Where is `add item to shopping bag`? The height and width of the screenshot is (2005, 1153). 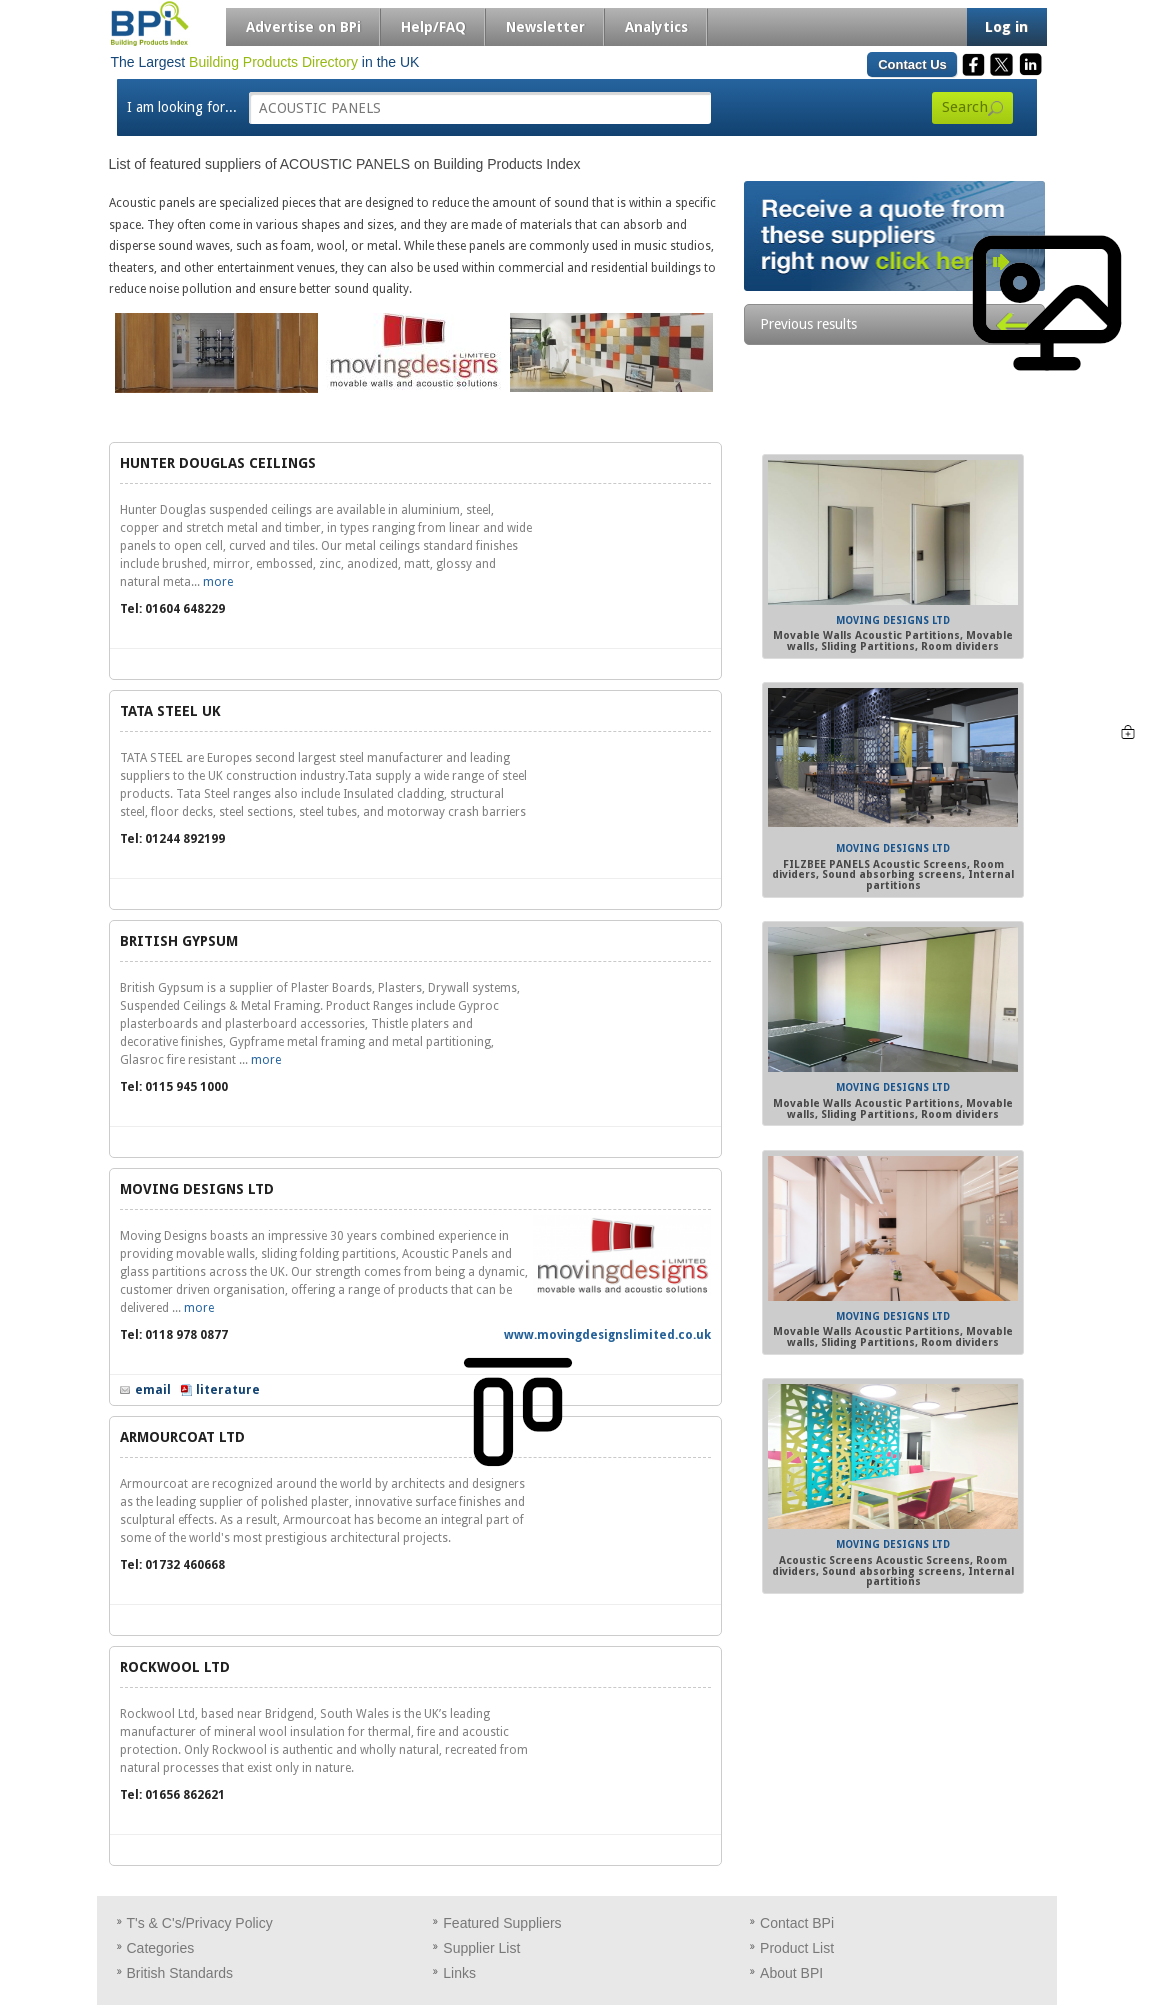 add item to shopping bag is located at coordinates (1128, 732).